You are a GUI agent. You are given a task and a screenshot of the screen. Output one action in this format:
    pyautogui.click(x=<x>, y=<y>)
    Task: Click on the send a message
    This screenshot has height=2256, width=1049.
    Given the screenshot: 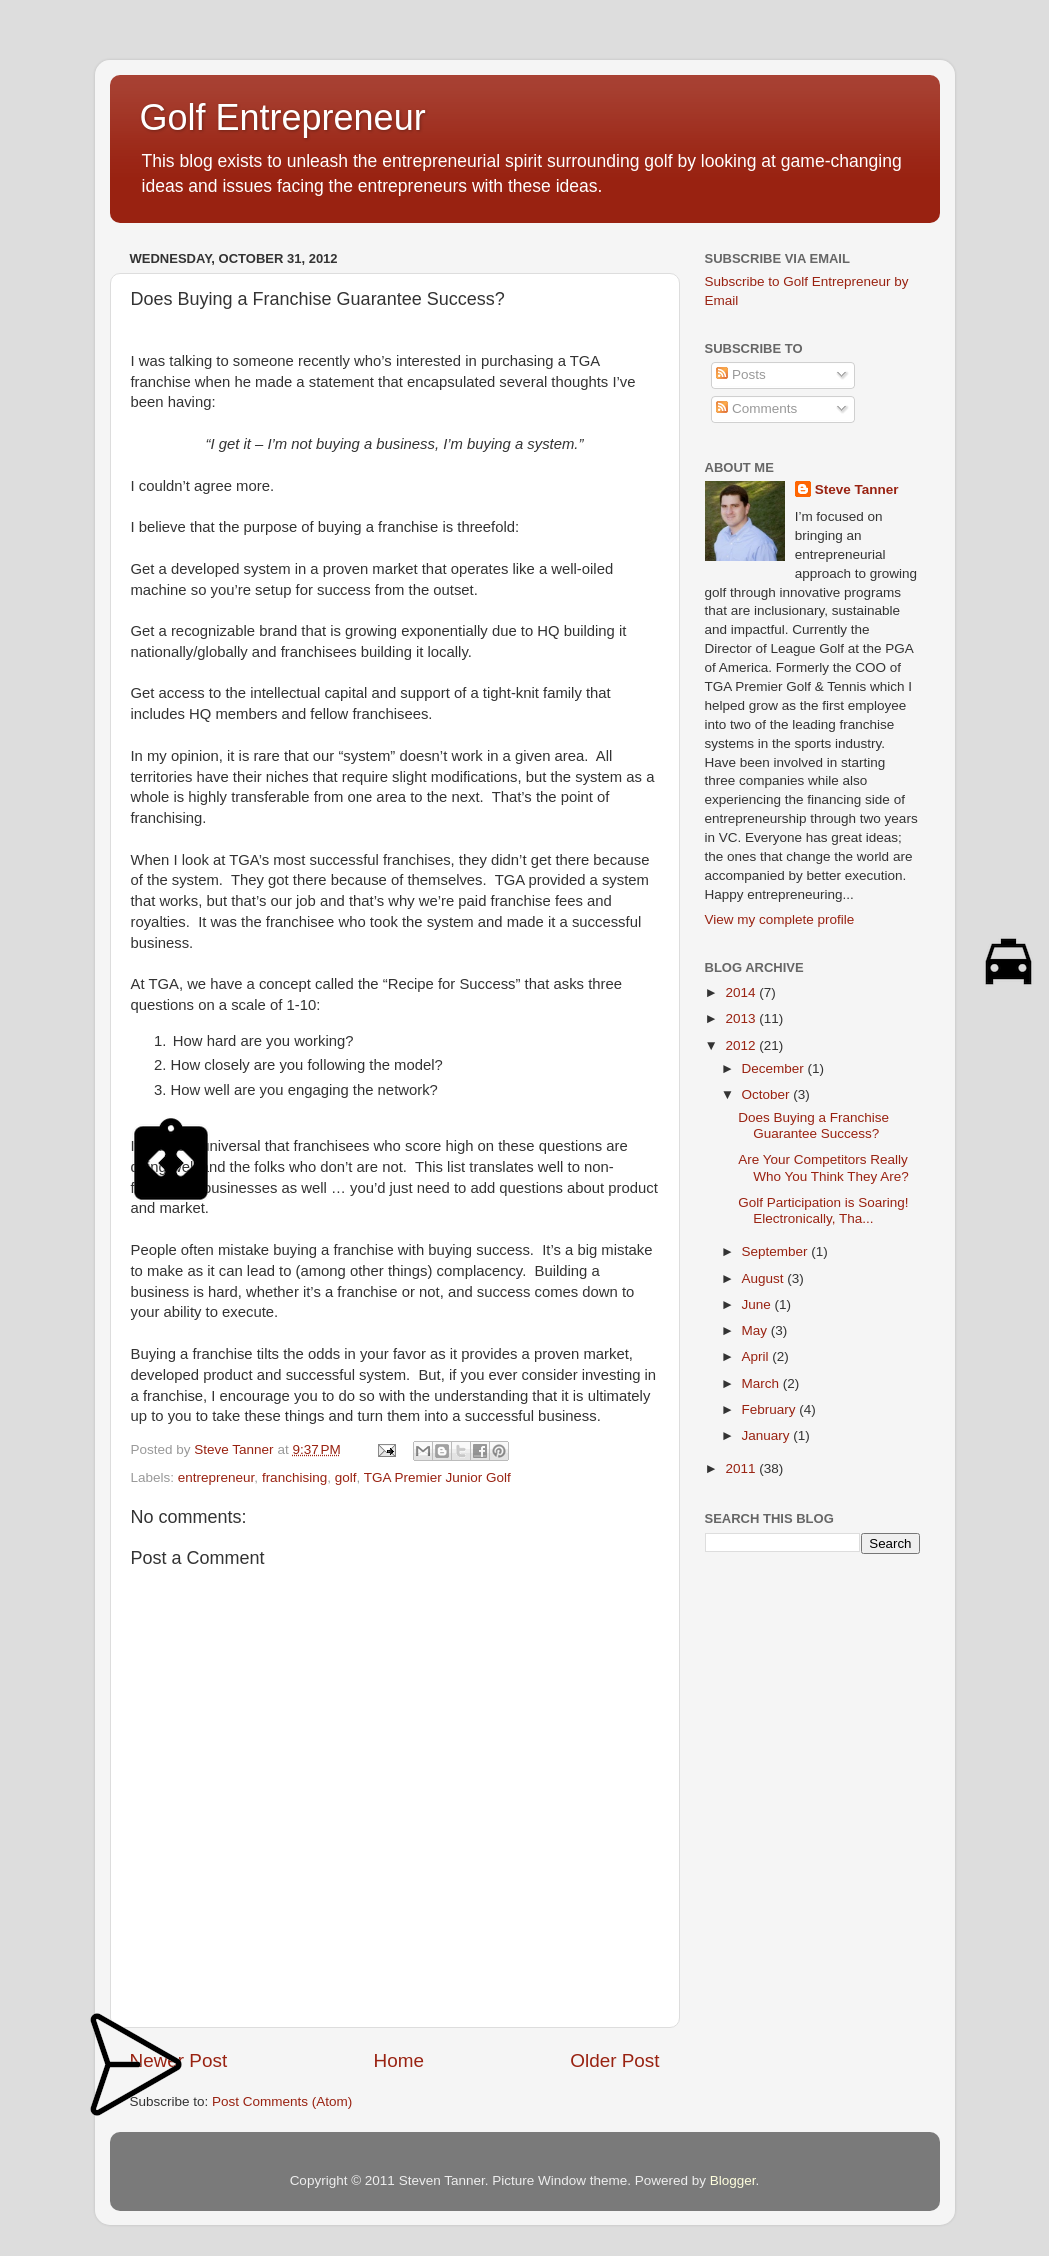 What is the action you would take?
    pyautogui.click(x=130, y=2064)
    